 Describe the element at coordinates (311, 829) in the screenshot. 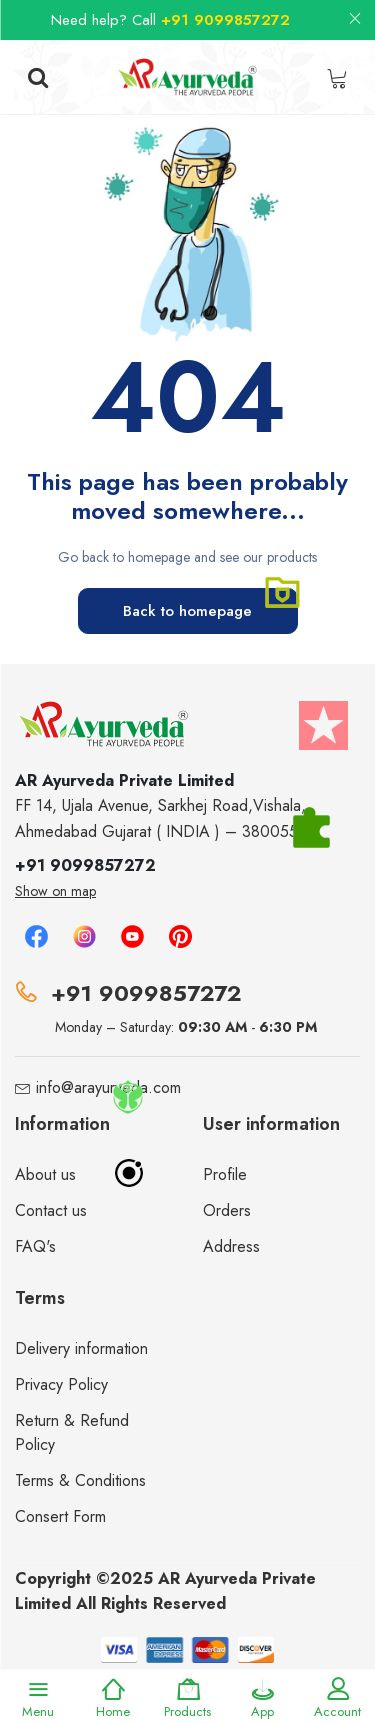

I see `access plugins or extensions` at that location.